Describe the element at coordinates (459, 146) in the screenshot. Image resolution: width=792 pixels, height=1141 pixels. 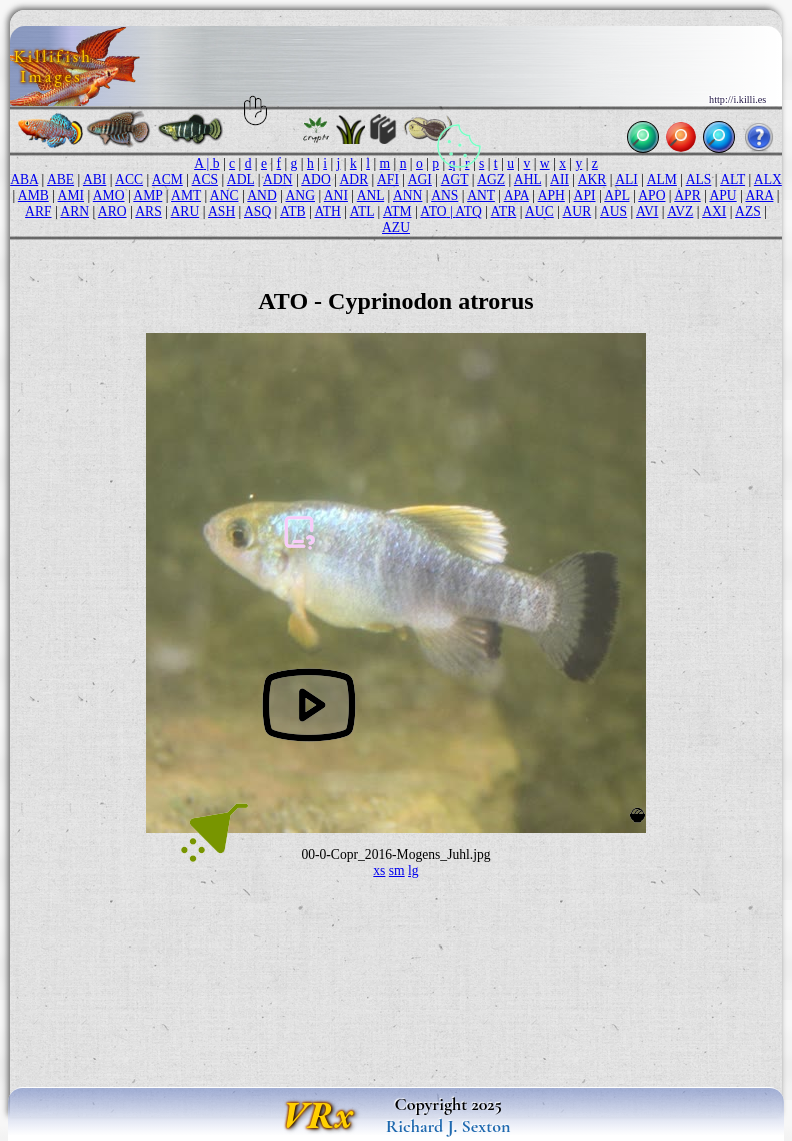
I see `manage cookie preferences and privacy settings` at that location.